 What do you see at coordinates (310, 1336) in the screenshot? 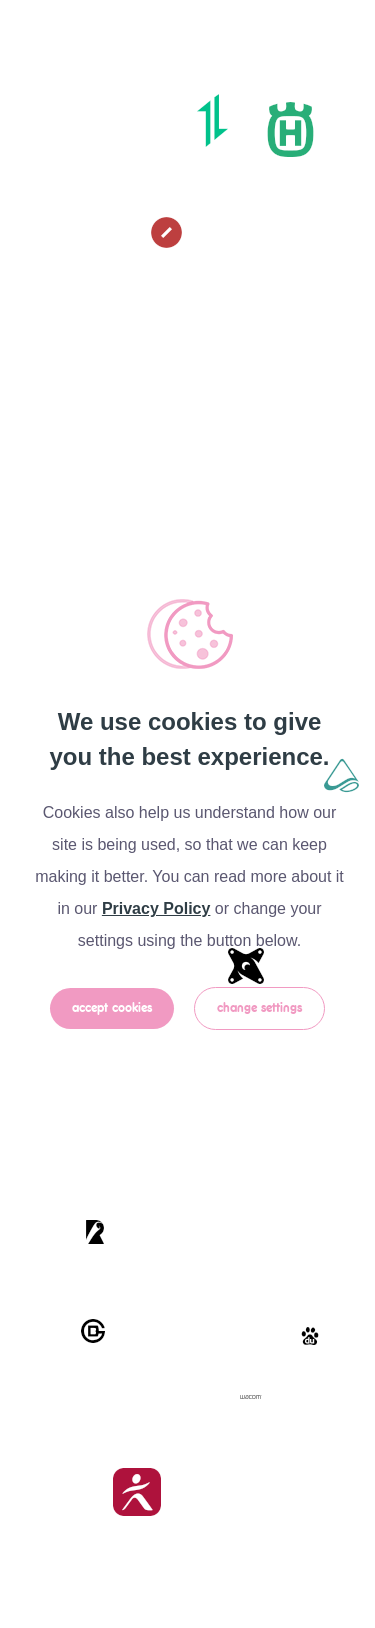
I see `open Baidu search engine` at bounding box center [310, 1336].